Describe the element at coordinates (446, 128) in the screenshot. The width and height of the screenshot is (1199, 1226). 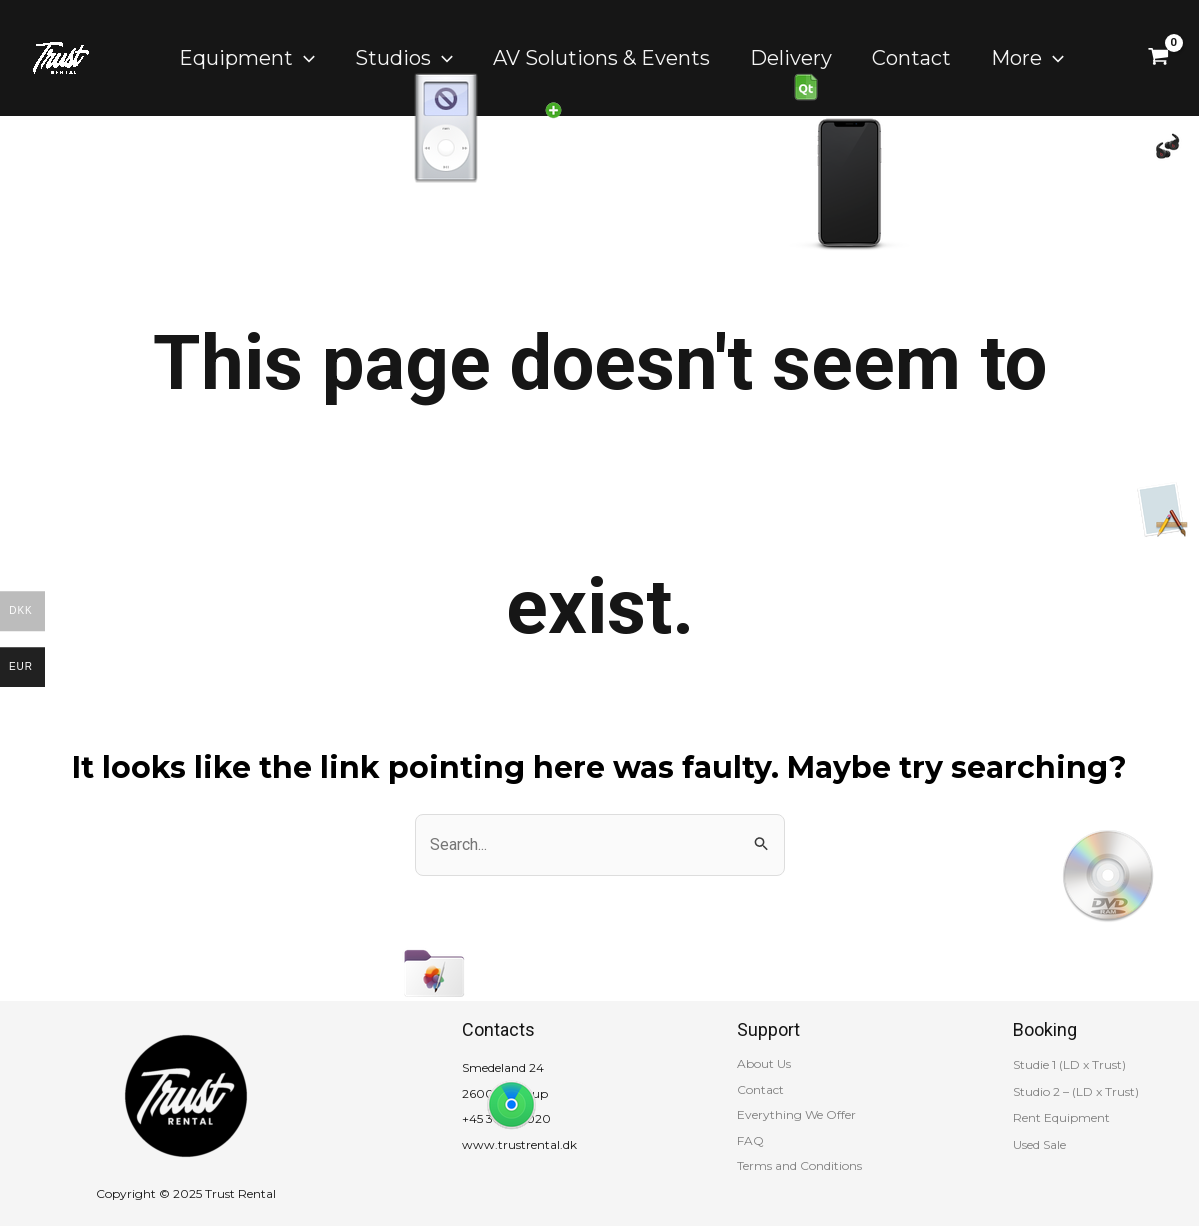
I see `iPod mini device icon` at that location.